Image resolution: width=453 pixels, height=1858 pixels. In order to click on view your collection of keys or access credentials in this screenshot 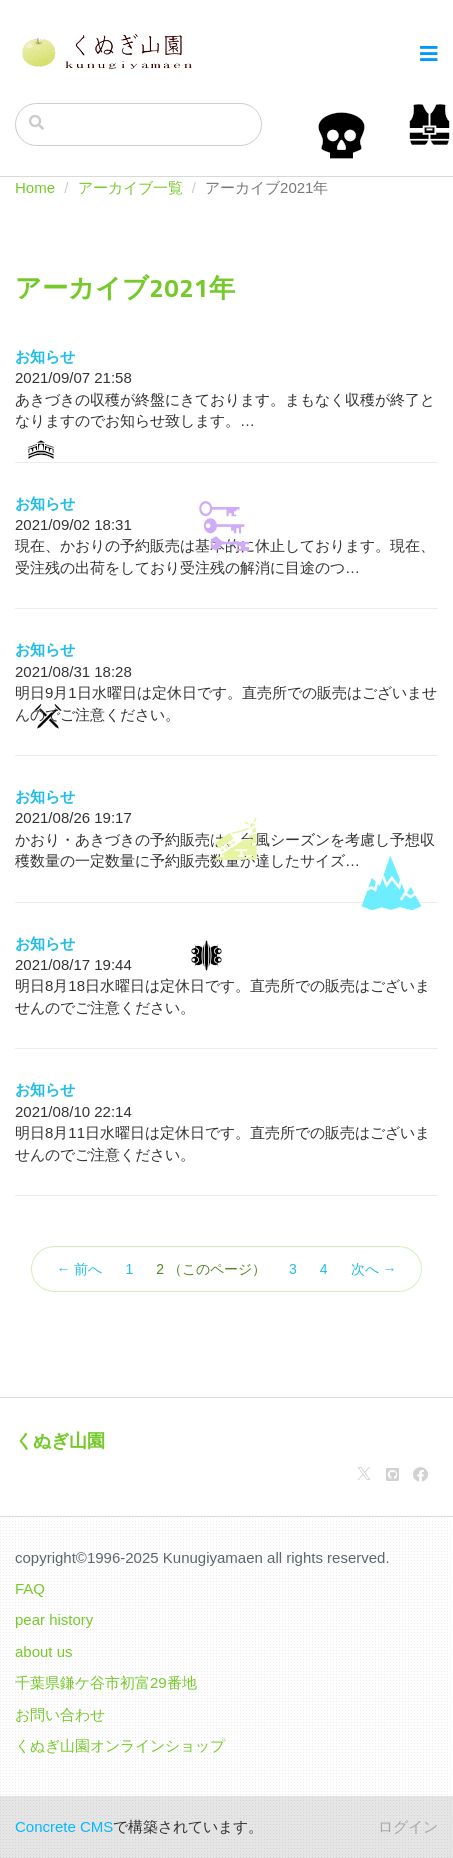, I will do `click(224, 526)`.